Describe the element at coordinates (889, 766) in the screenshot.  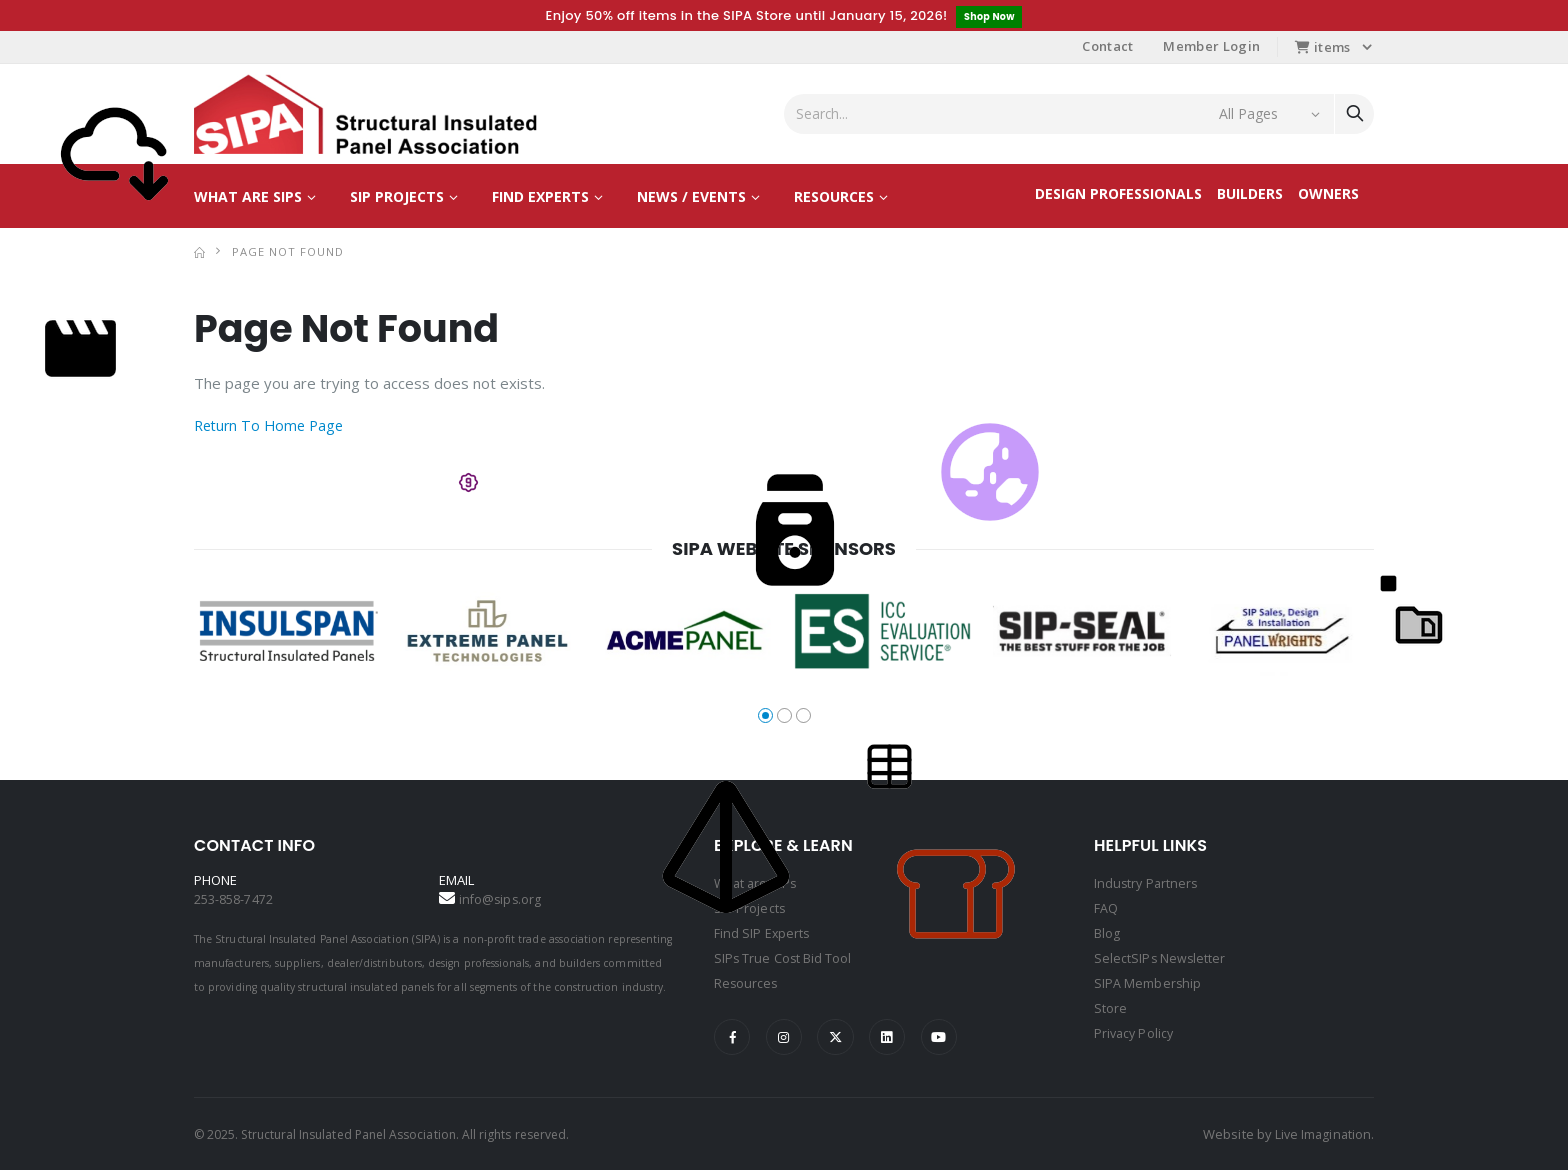
I see `view data in table format` at that location.